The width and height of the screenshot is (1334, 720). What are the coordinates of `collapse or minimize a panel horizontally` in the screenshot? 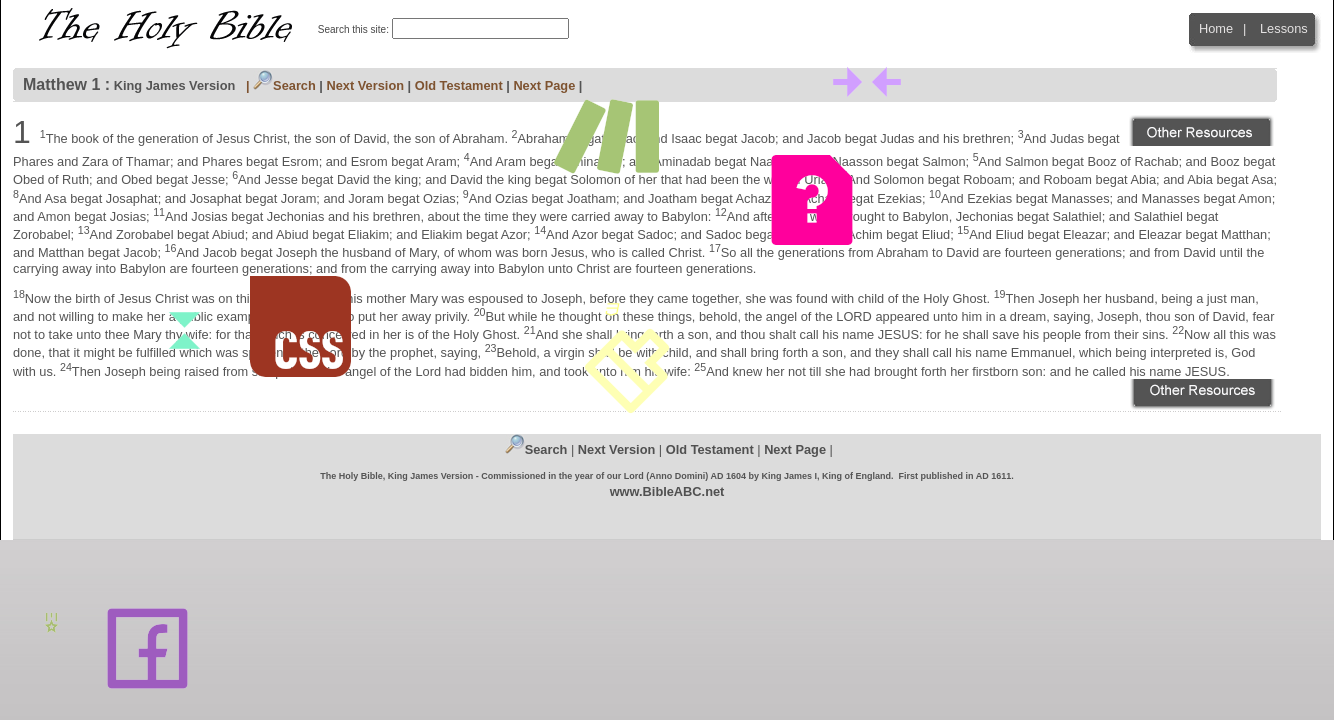 It's located at (867, 82).